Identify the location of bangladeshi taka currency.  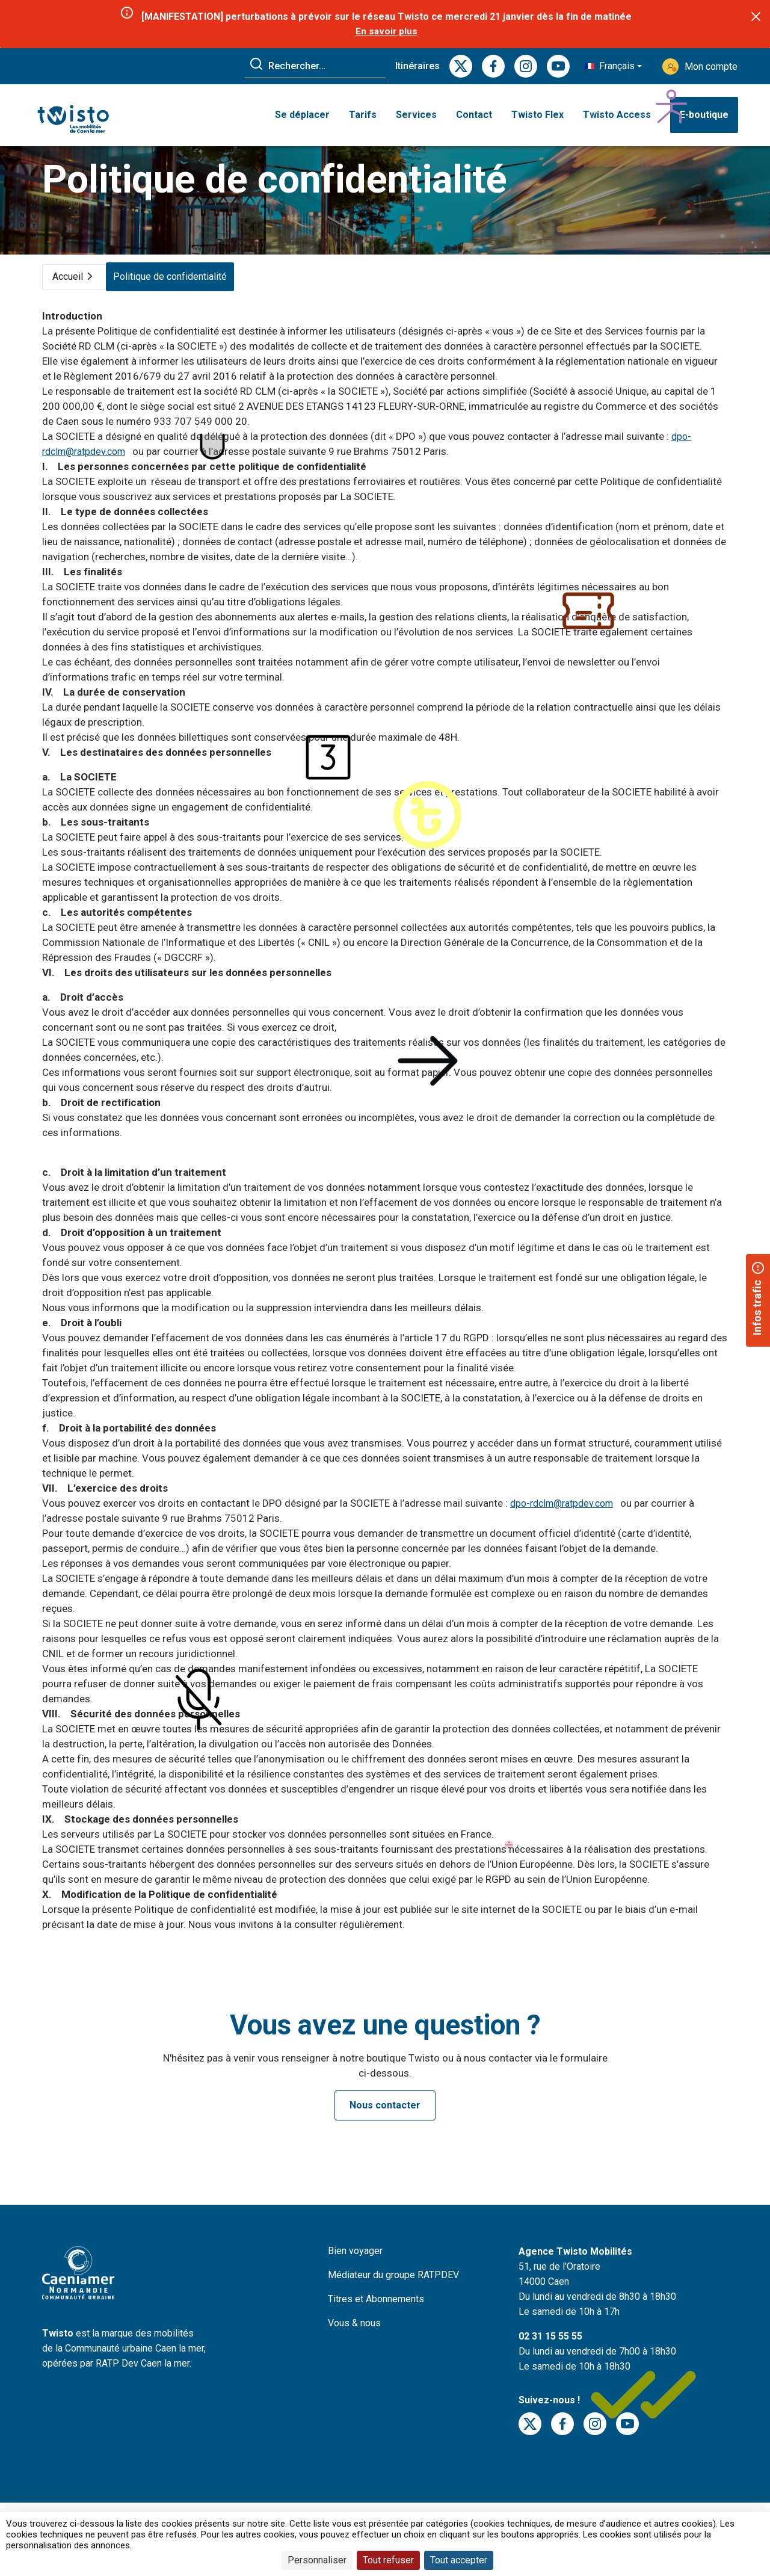
(427, 815).